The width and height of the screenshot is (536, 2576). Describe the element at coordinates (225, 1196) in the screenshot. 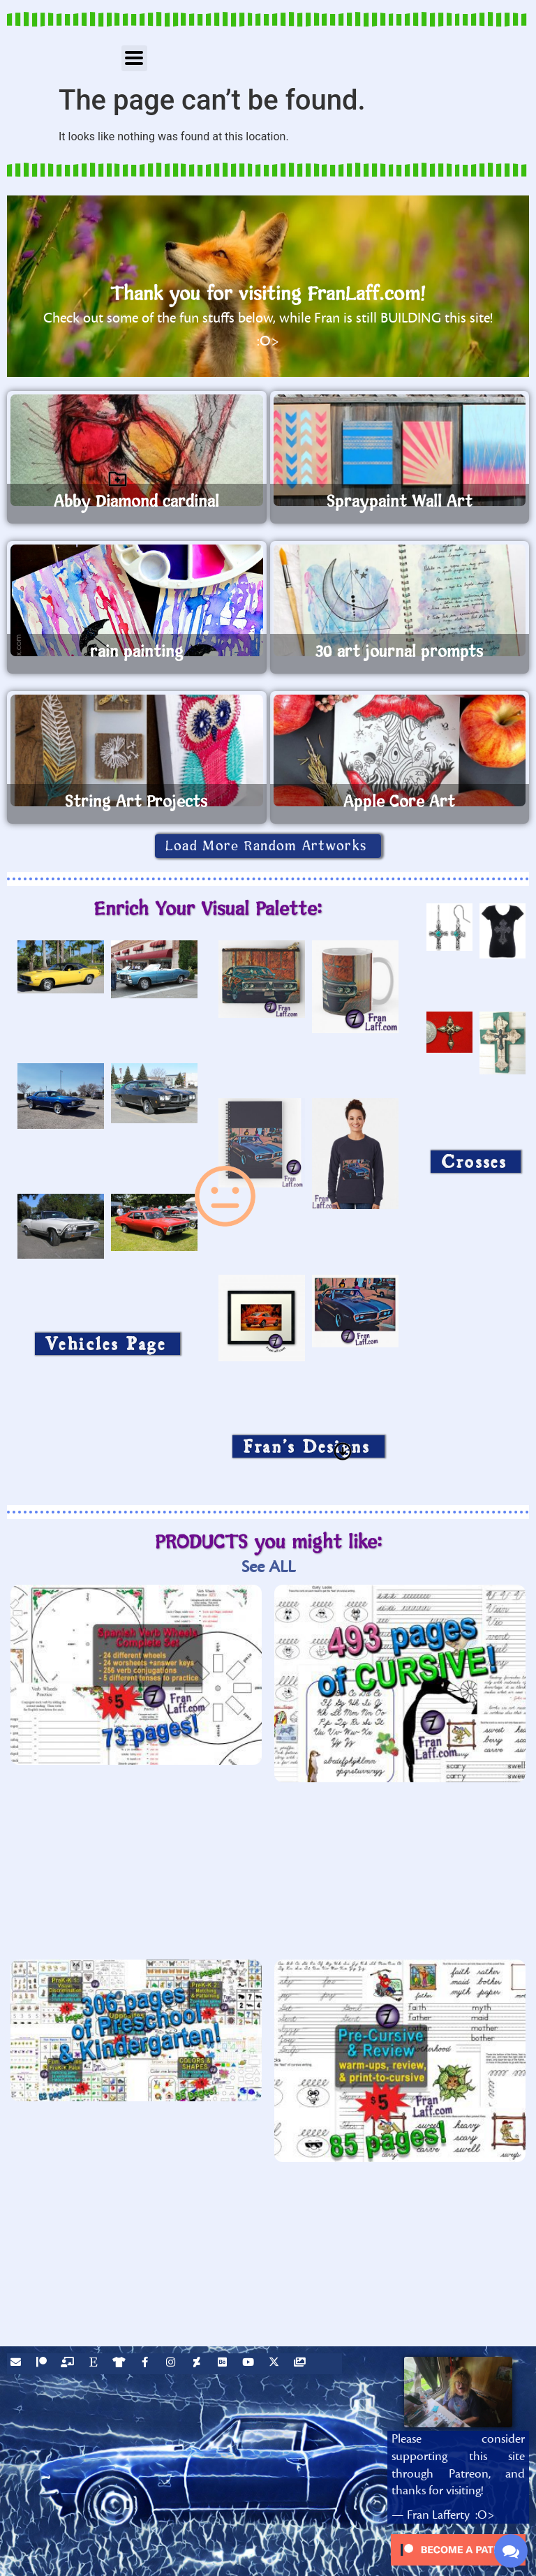

I see `rate your experience as neutral` at that location.